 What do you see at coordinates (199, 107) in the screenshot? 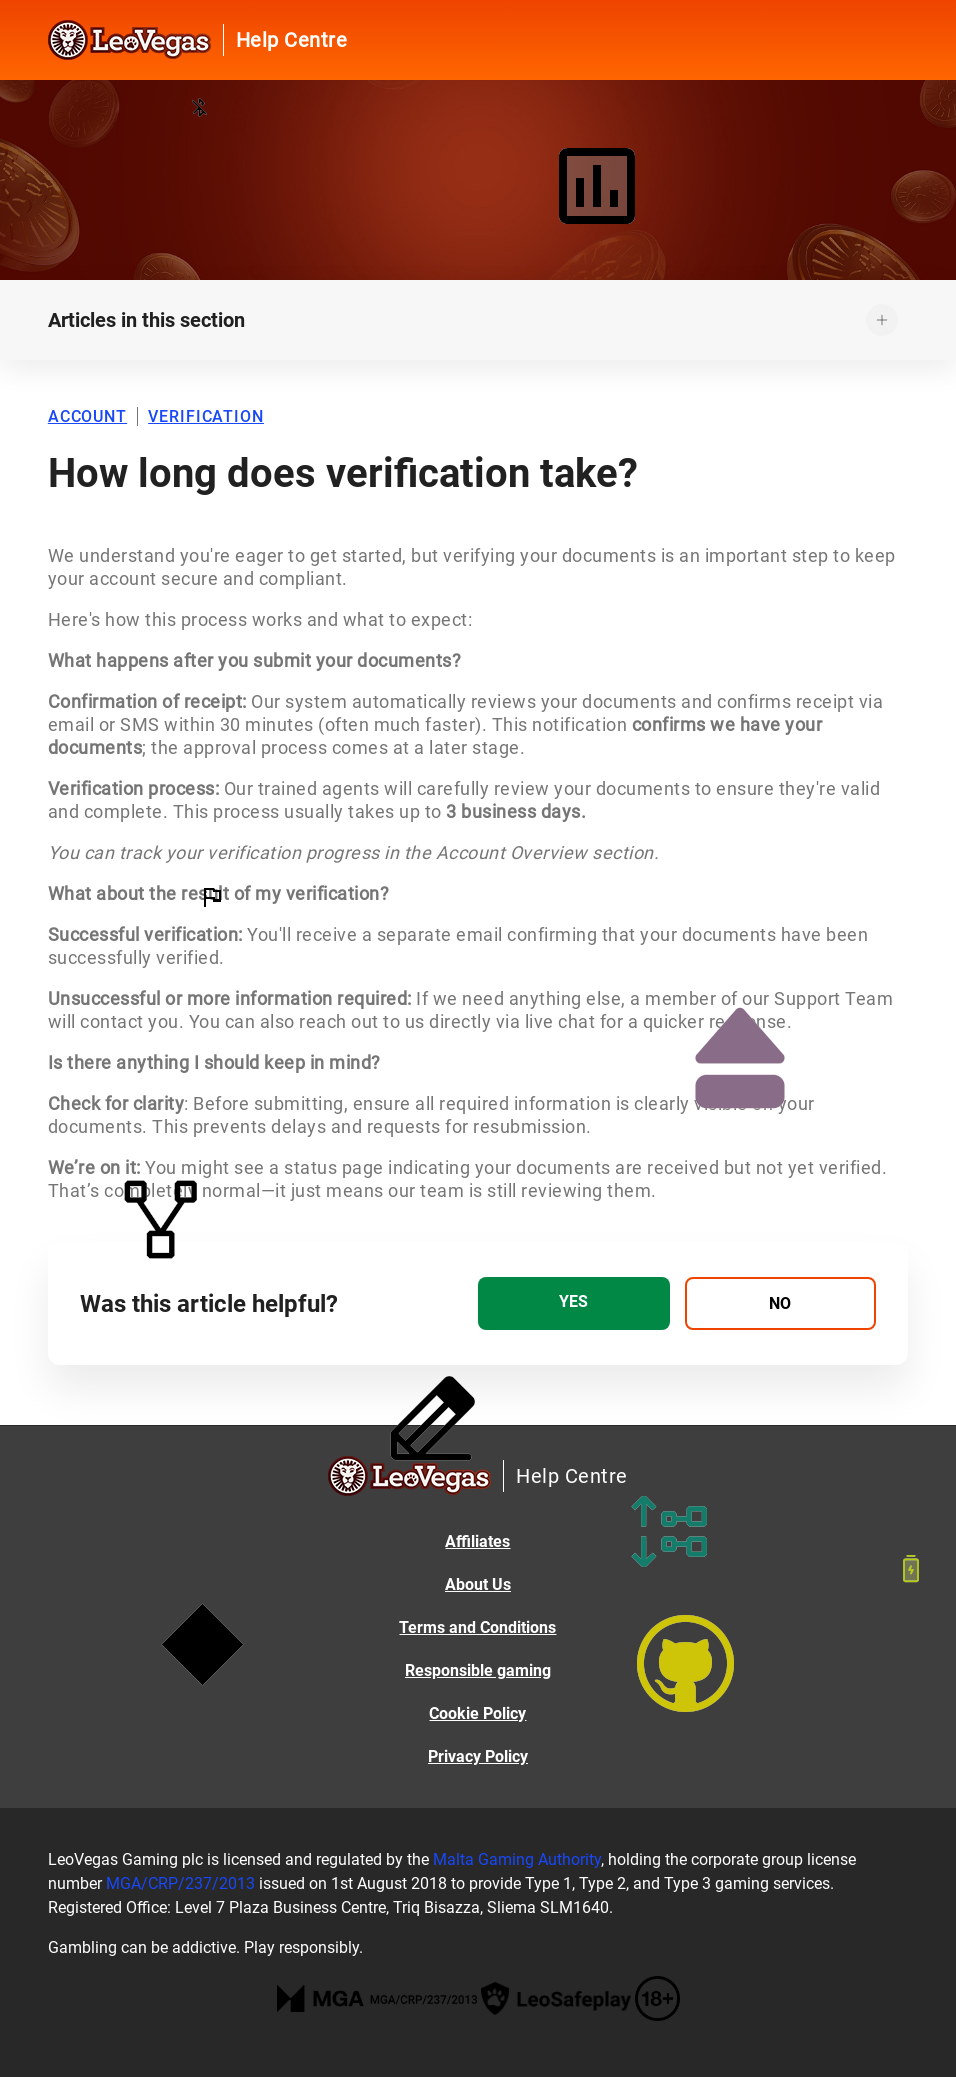
I see `bluetooth is currently disabled` at bounding box center [199, 107].